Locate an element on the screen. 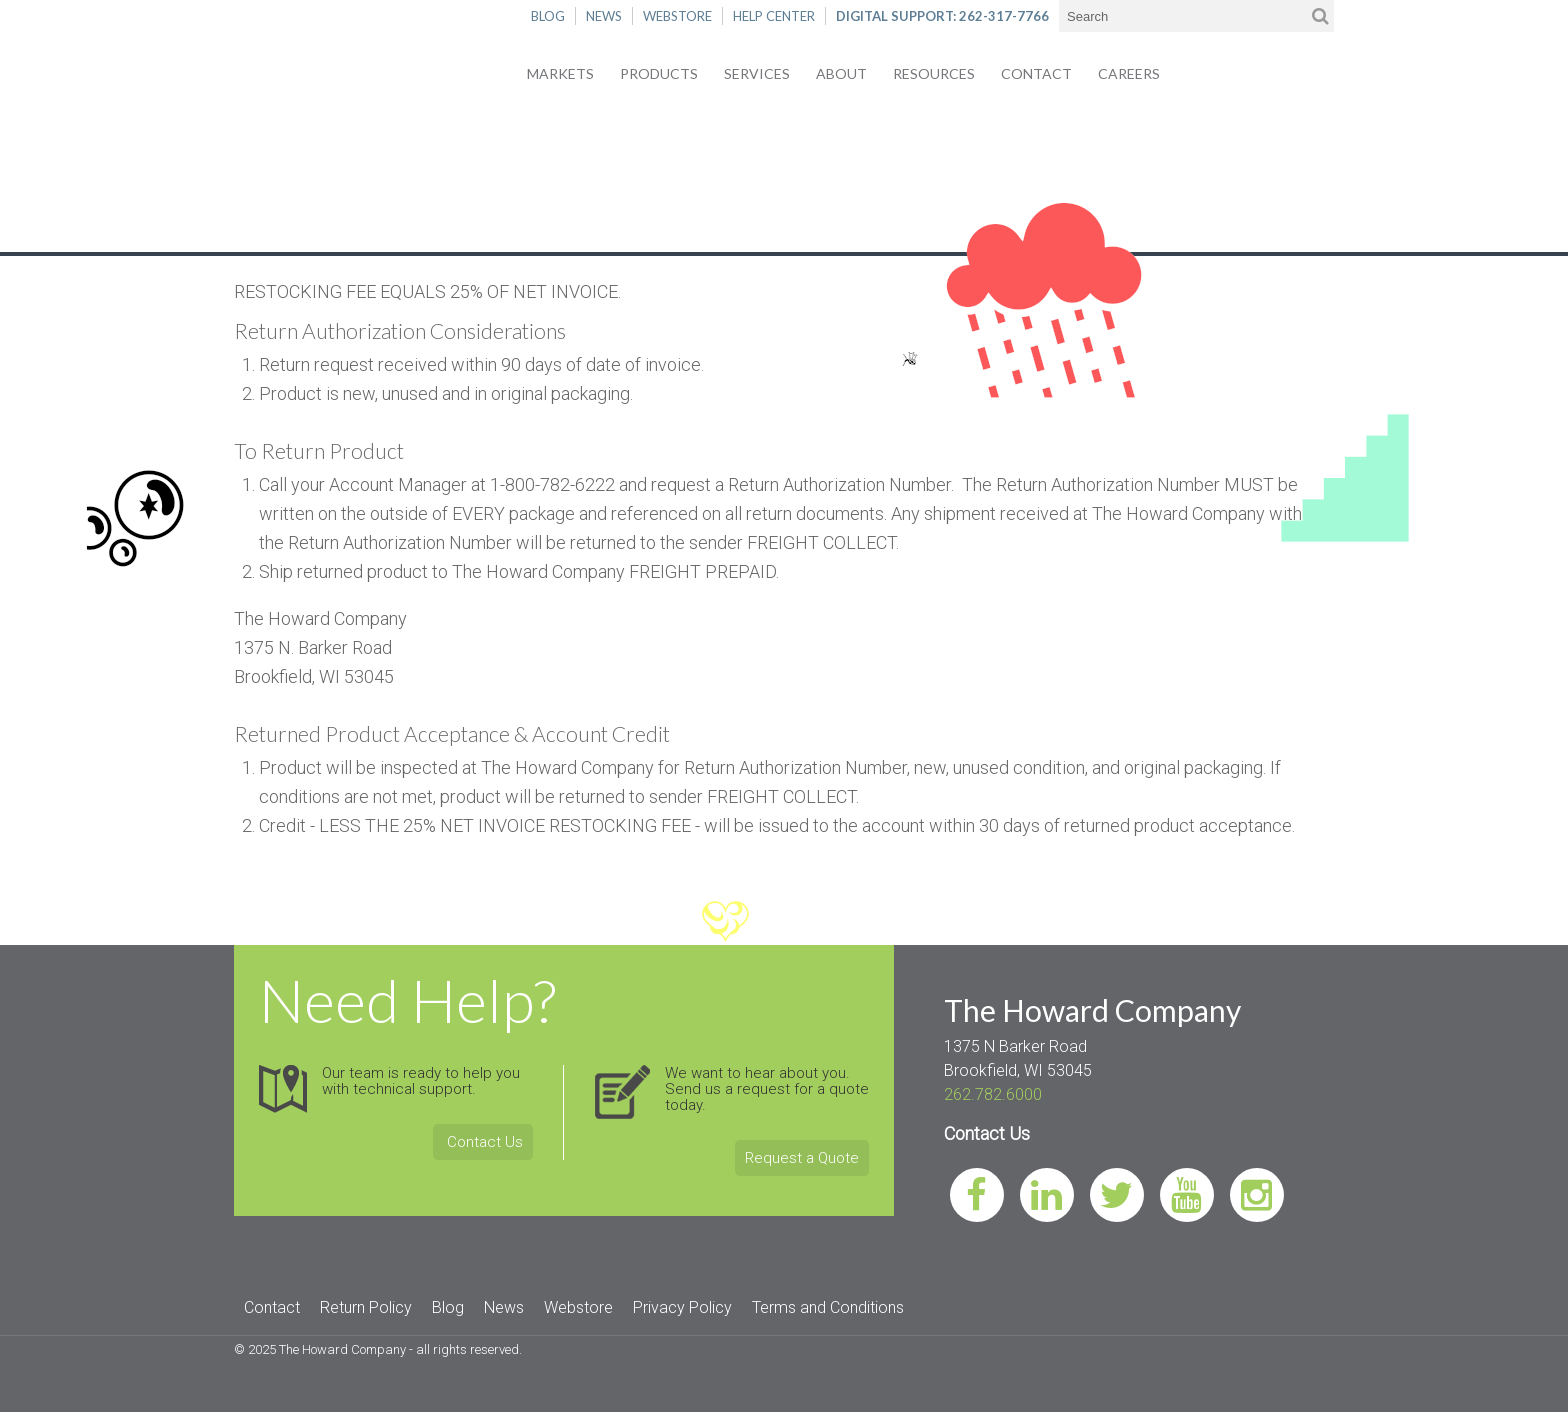 The image size is (1568, 1412). dragon ball collectible items in a game interface is located at coordinates (135, 519).